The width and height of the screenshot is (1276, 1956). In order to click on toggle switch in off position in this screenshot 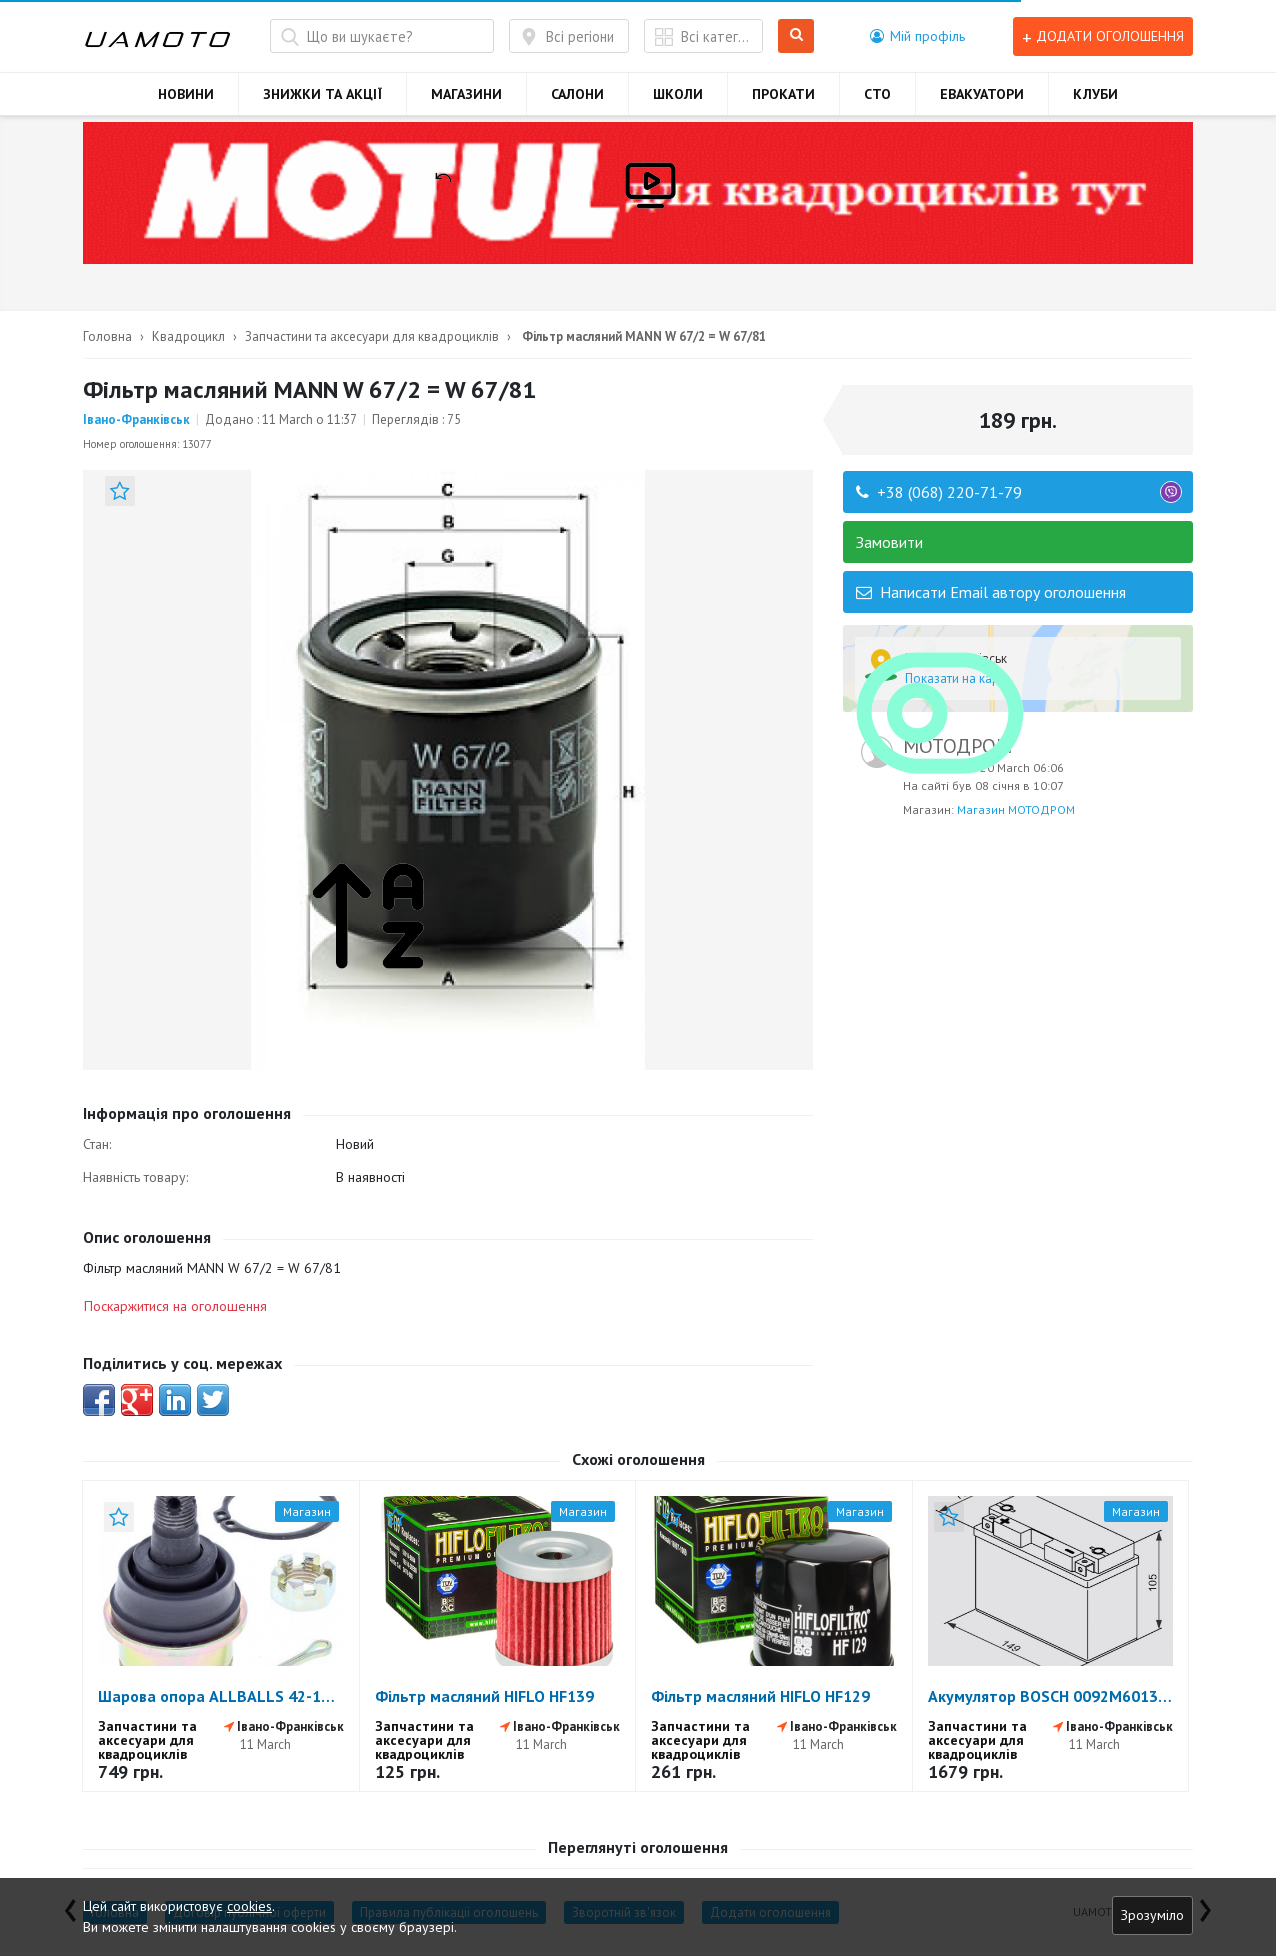, I will do `click(940, 713)`.